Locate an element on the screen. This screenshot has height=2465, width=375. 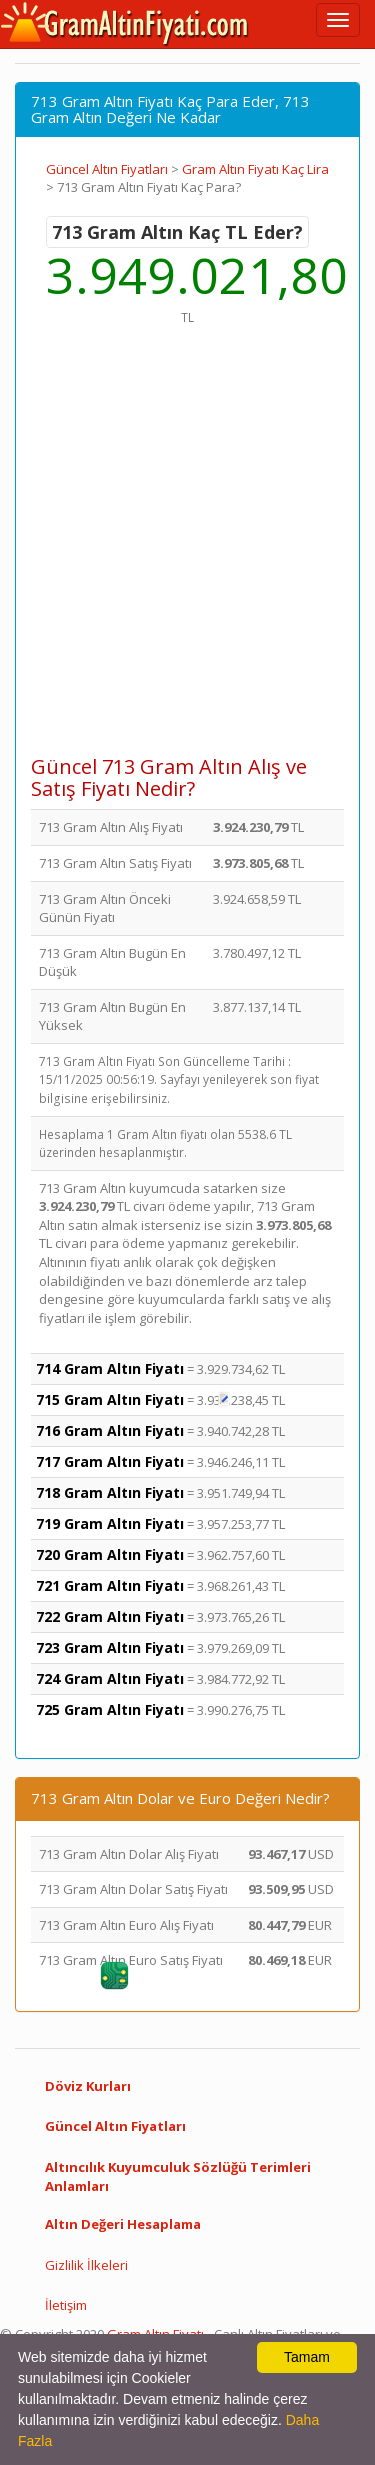
open pcbnew circuit board design application is located at coordinates (114, 1975).